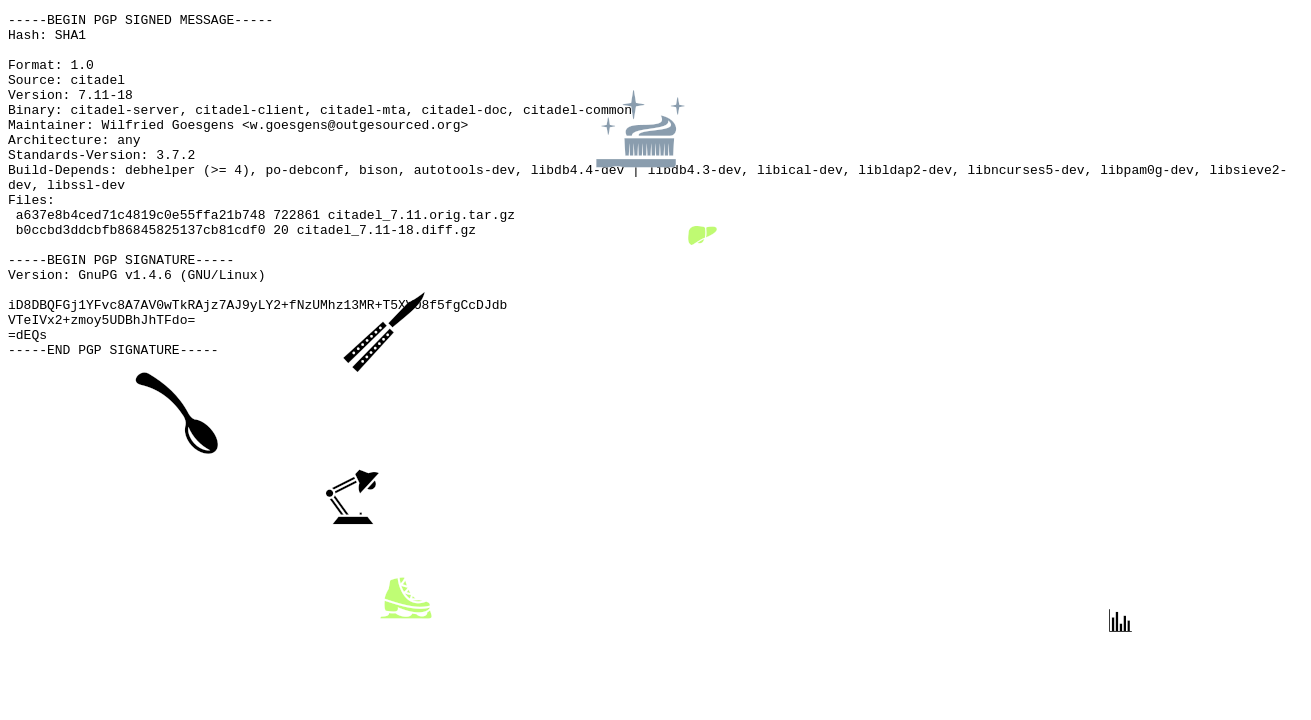 The image size is (1311, 720). I want to click on toggle desk lamp or workspace lighting, so click(353, 497).